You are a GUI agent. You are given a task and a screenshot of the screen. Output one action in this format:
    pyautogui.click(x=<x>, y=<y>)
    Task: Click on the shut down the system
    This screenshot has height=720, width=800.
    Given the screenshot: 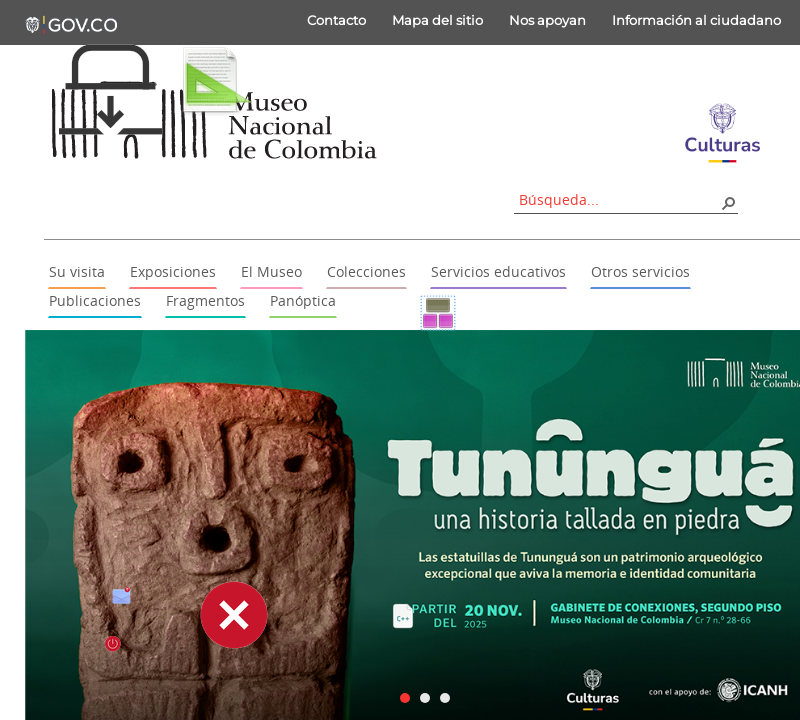 What is the action you would take?
    pyautogui.click(x=113, y=644)
    